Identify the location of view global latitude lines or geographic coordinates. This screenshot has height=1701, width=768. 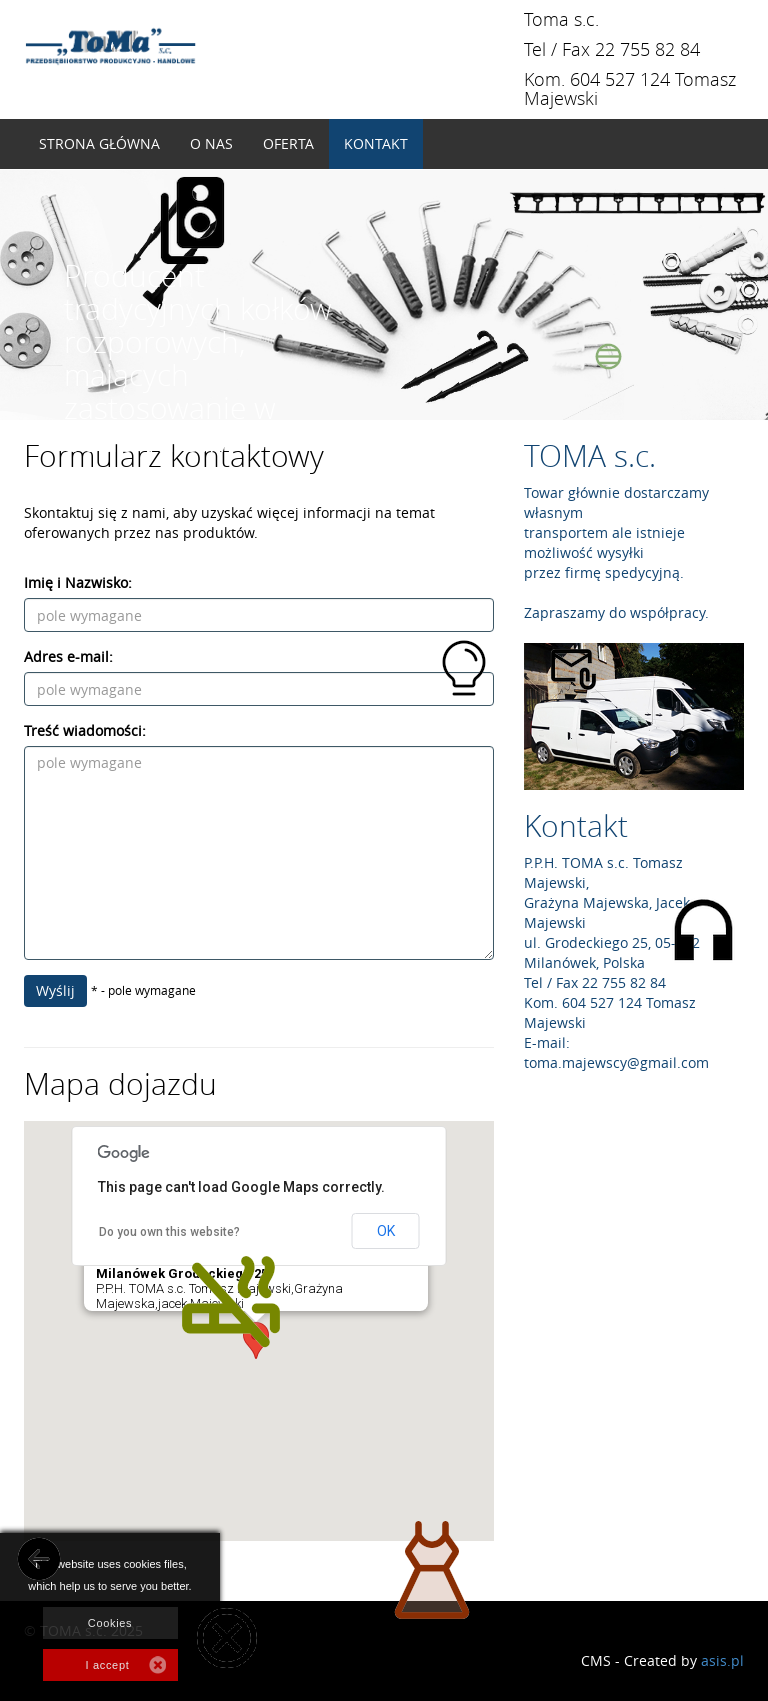
(608, 356).